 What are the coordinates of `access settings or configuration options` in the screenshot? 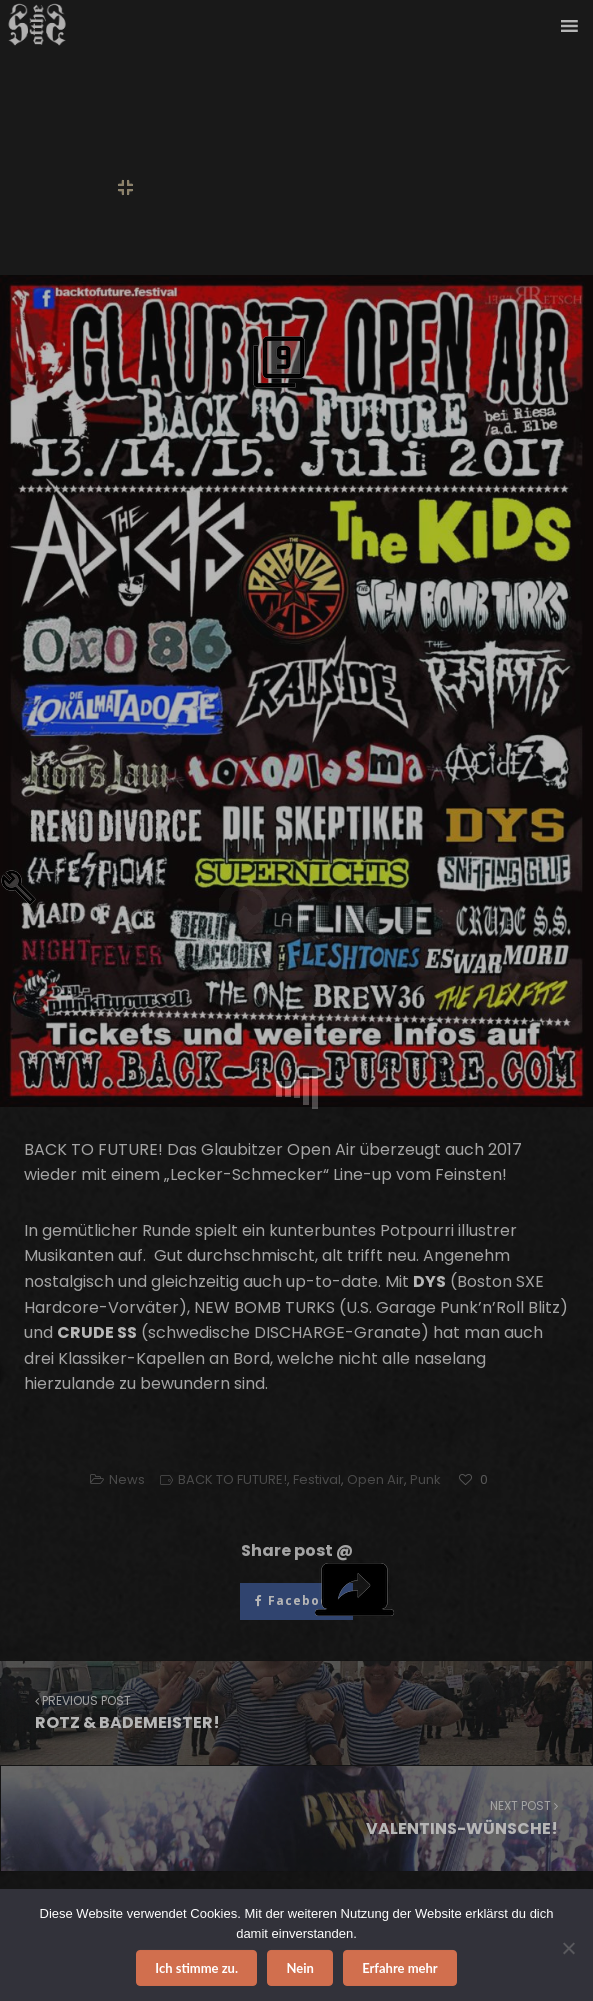 It's located at (18, 887).